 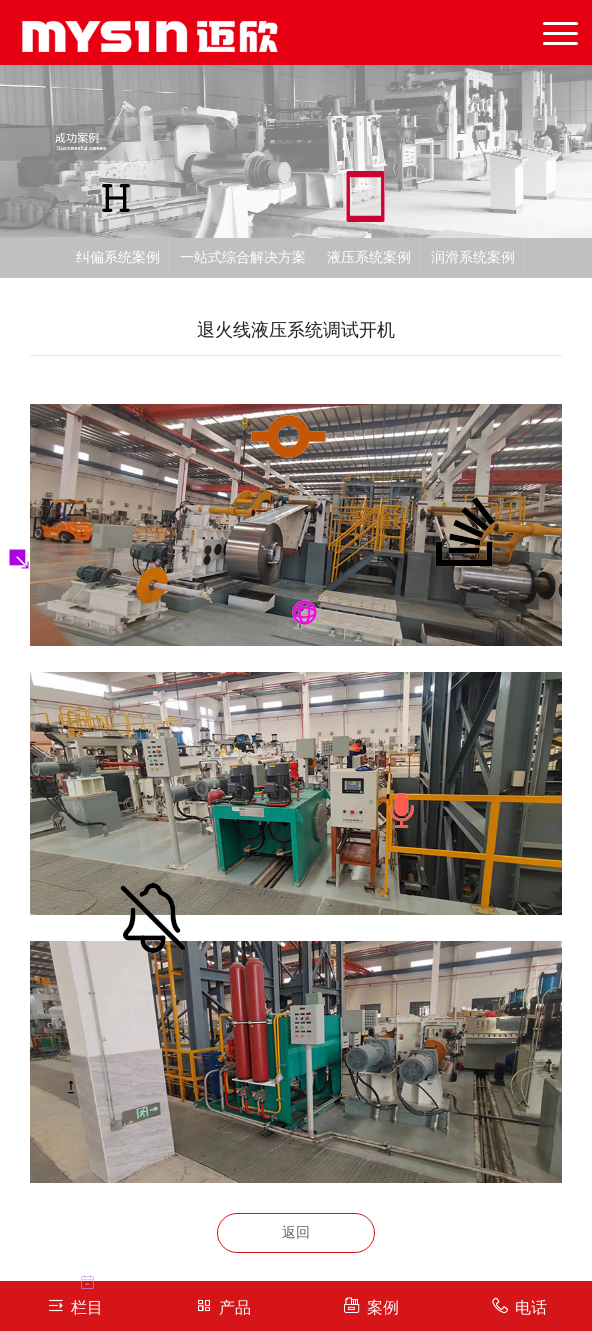 I want to click on upgrade to a newer version, so click(x=71, y=1087).